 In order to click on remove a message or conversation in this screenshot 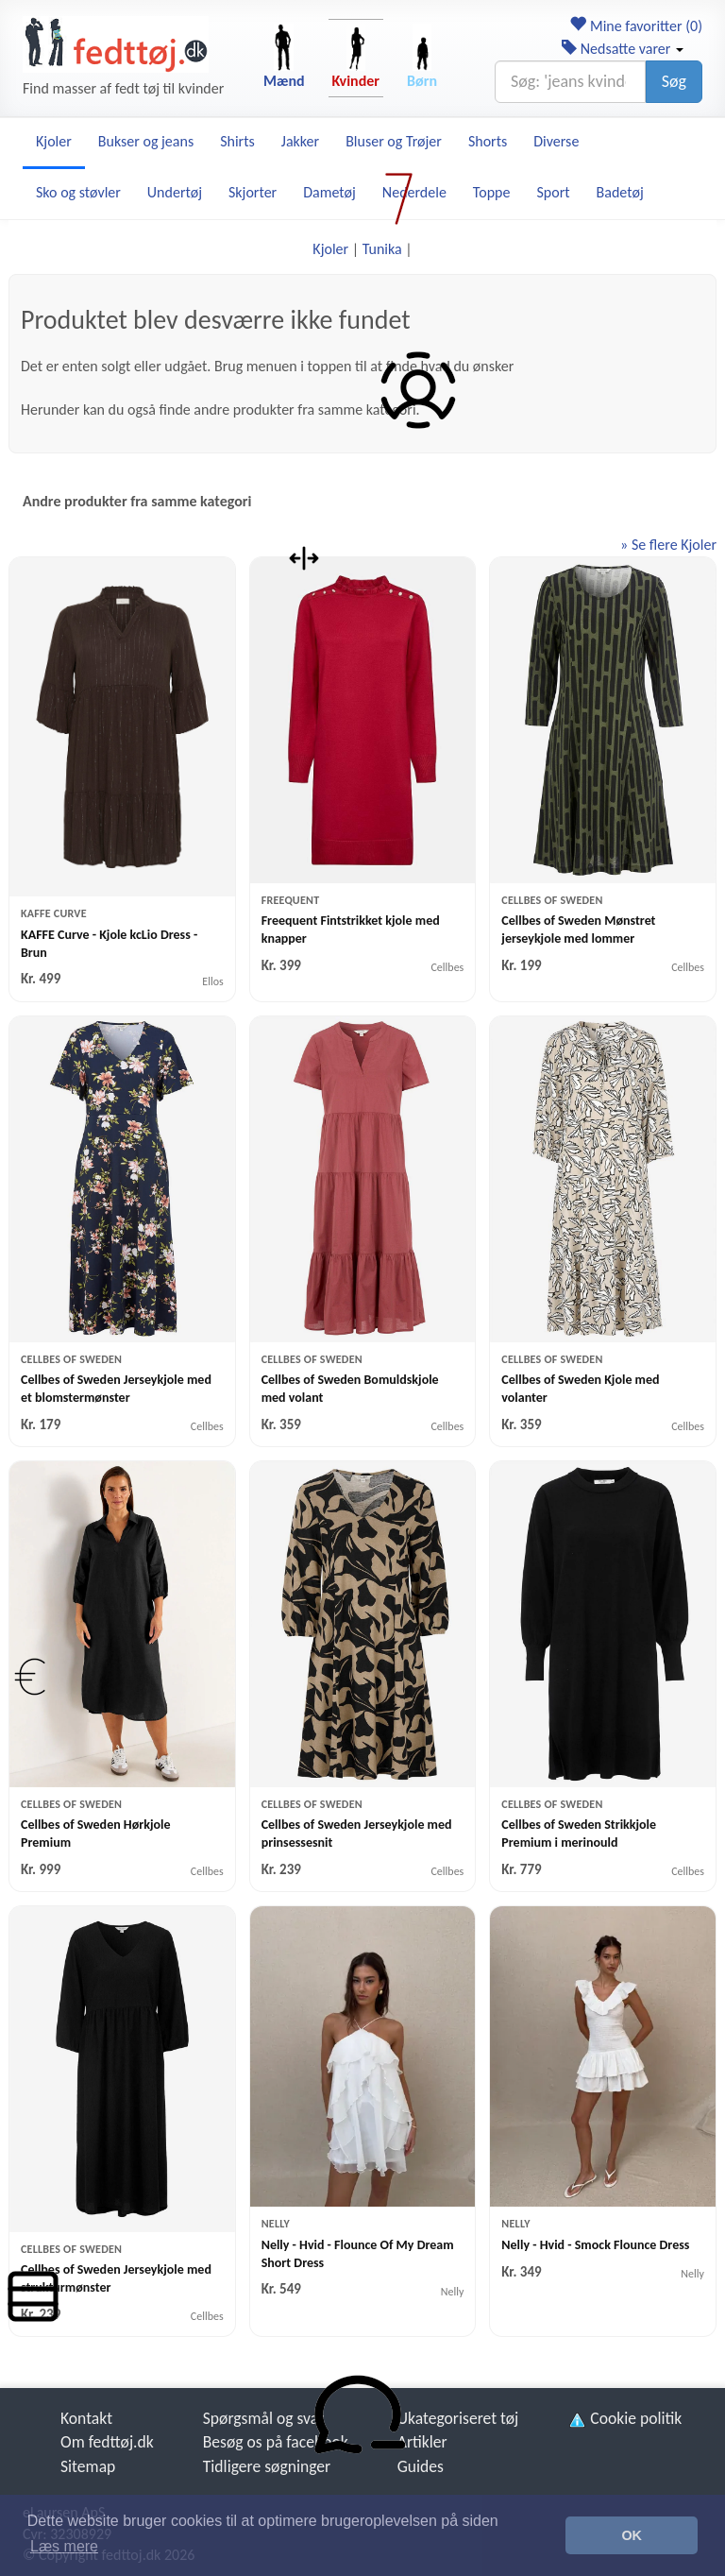, I will do `click(358, 2414)`.